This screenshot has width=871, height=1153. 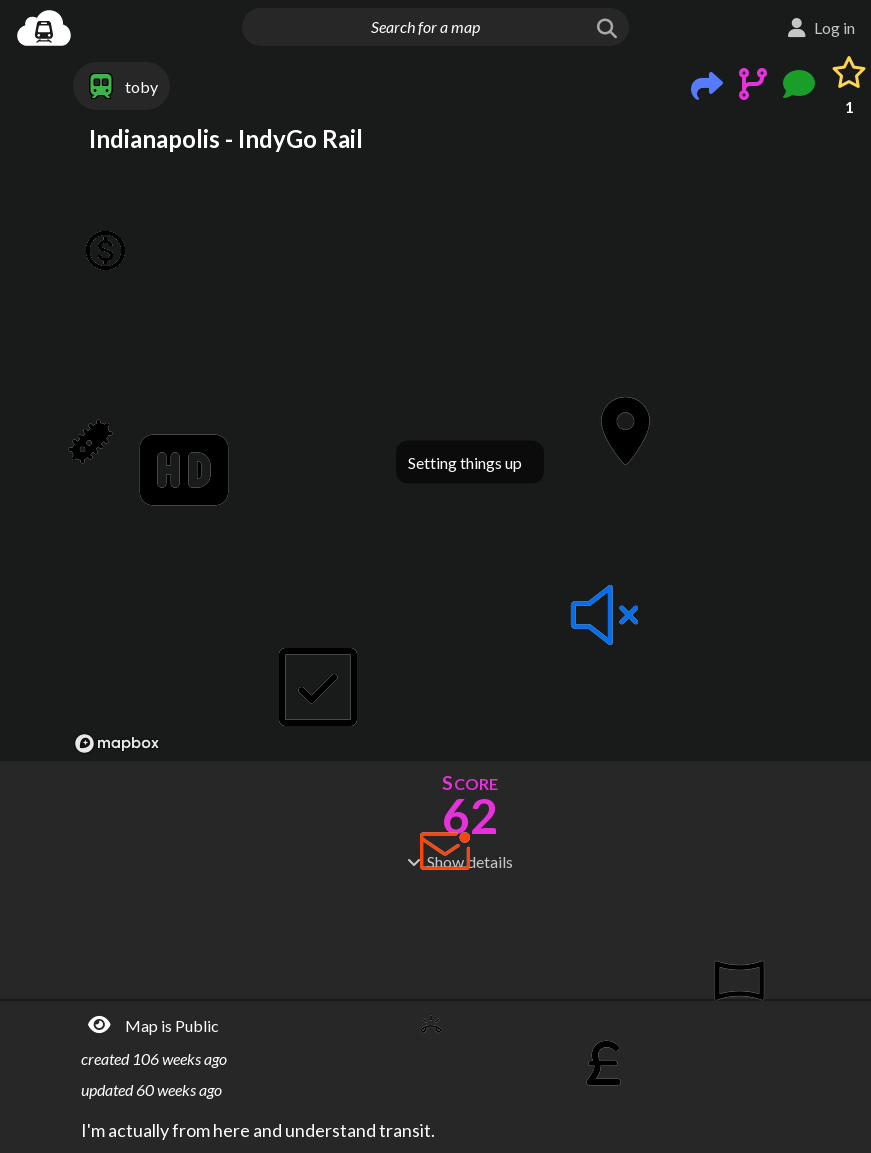 I want to click on view earnings or account balance, so click(x=105, y=250).